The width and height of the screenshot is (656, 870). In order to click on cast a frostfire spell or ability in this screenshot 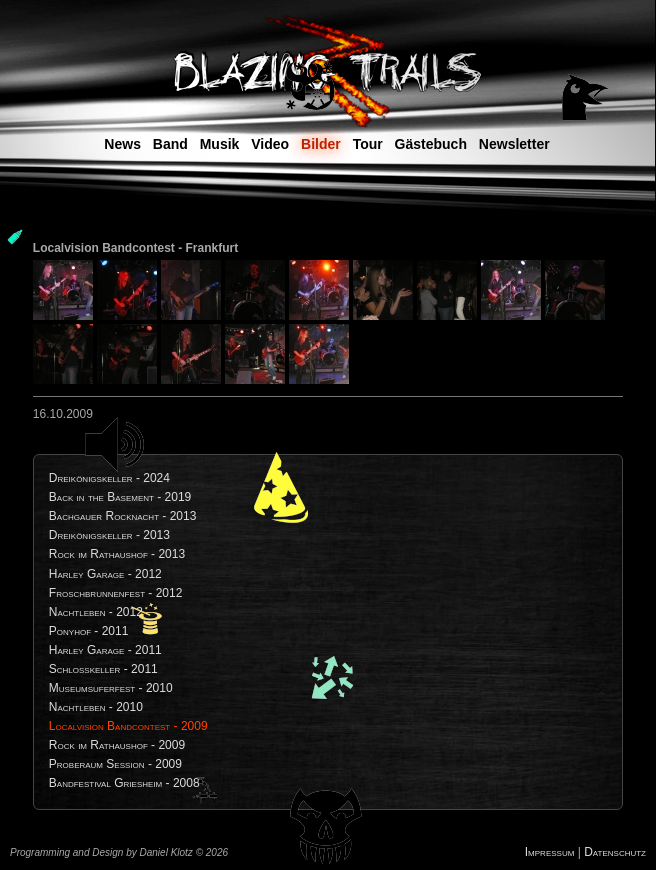, I will do `click(309, 85)`.